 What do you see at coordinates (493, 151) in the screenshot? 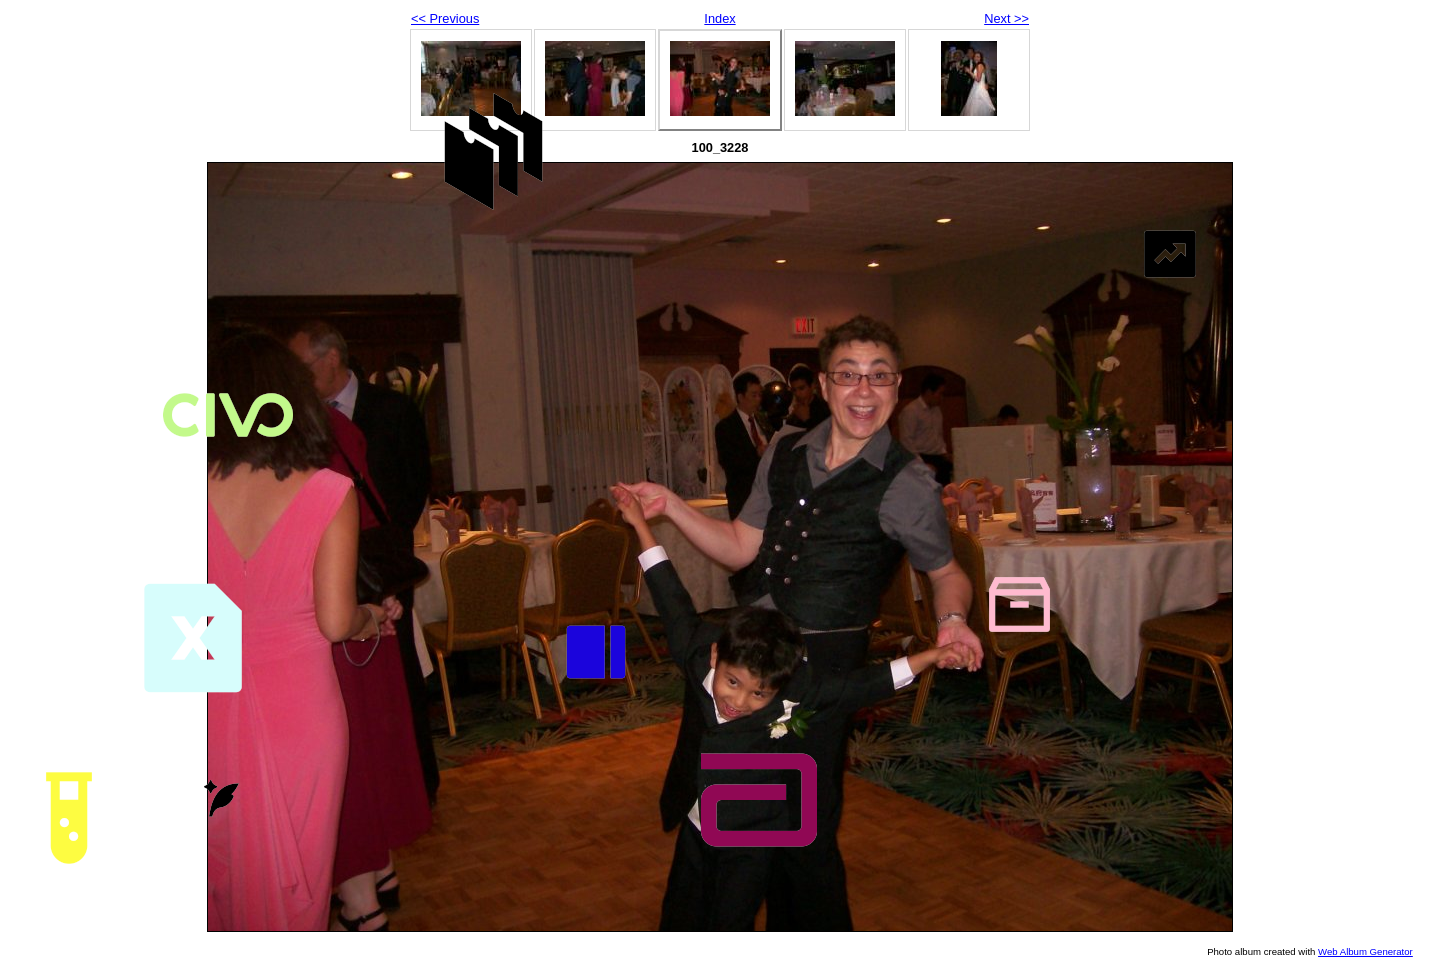
I see `wasmer logo` at bounding box center [493, 151].